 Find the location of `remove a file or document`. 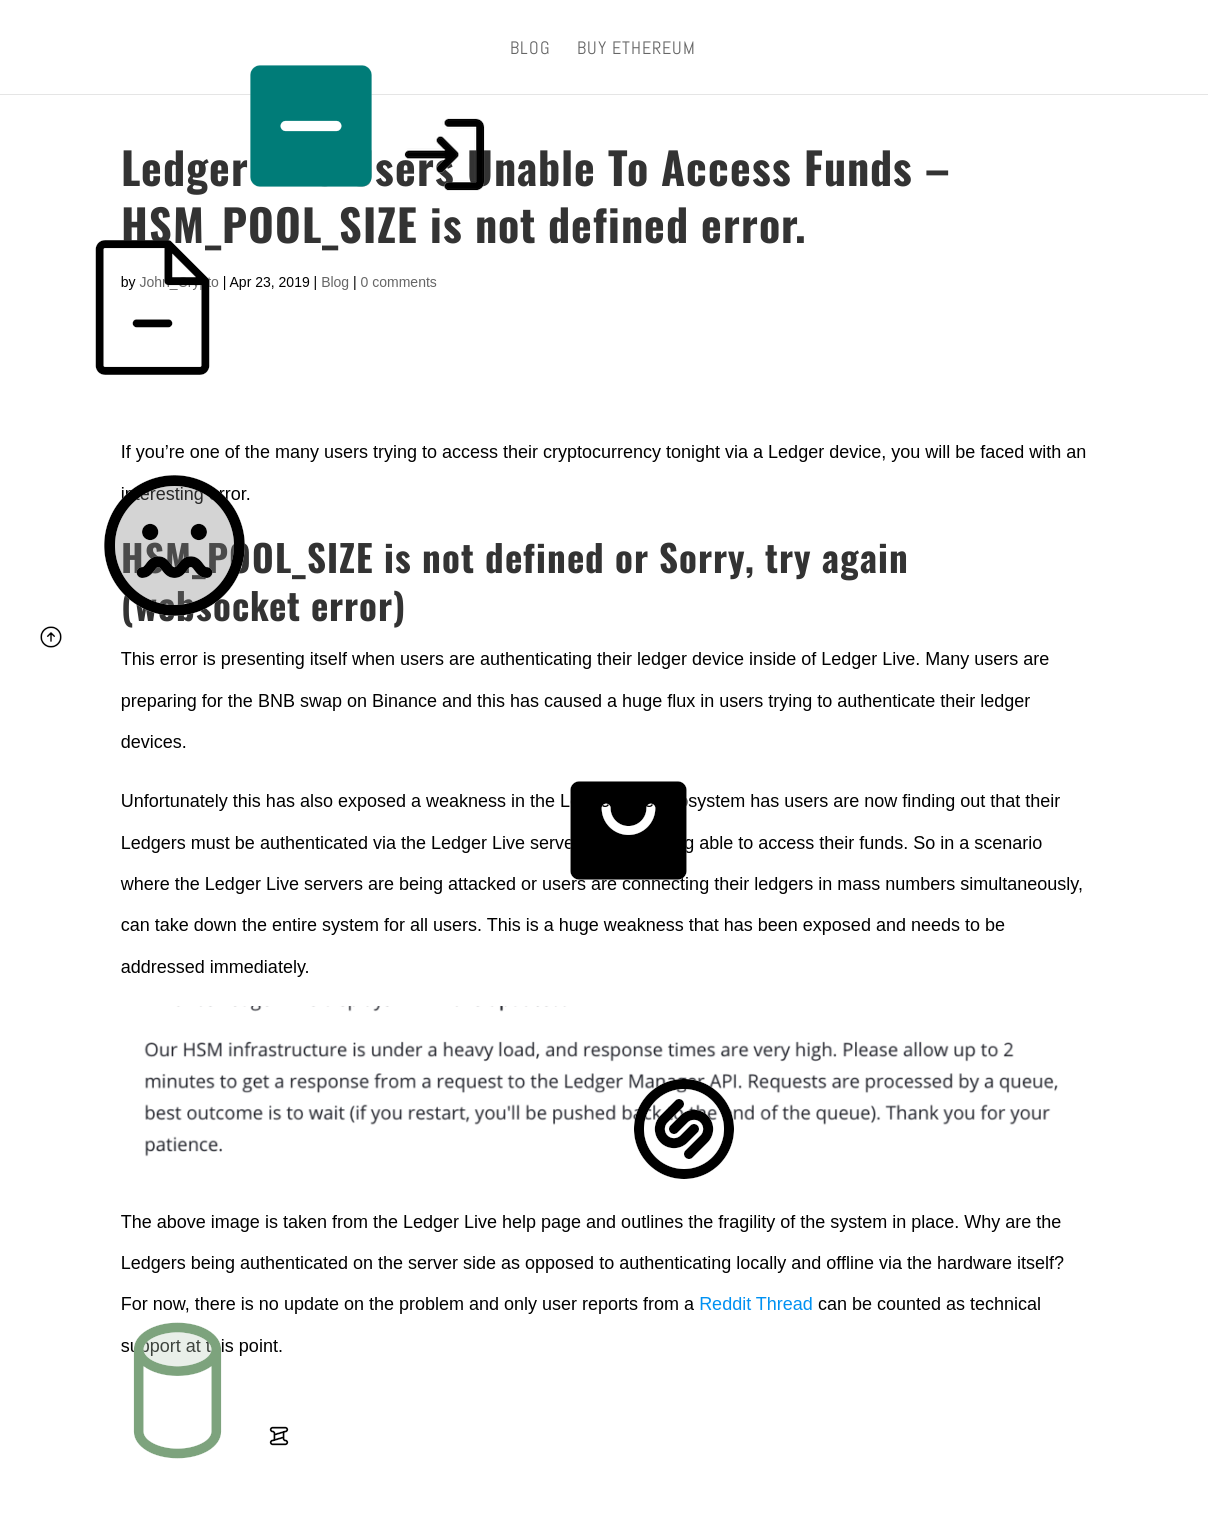

remove a file or document is located at coordinates (152, 307).